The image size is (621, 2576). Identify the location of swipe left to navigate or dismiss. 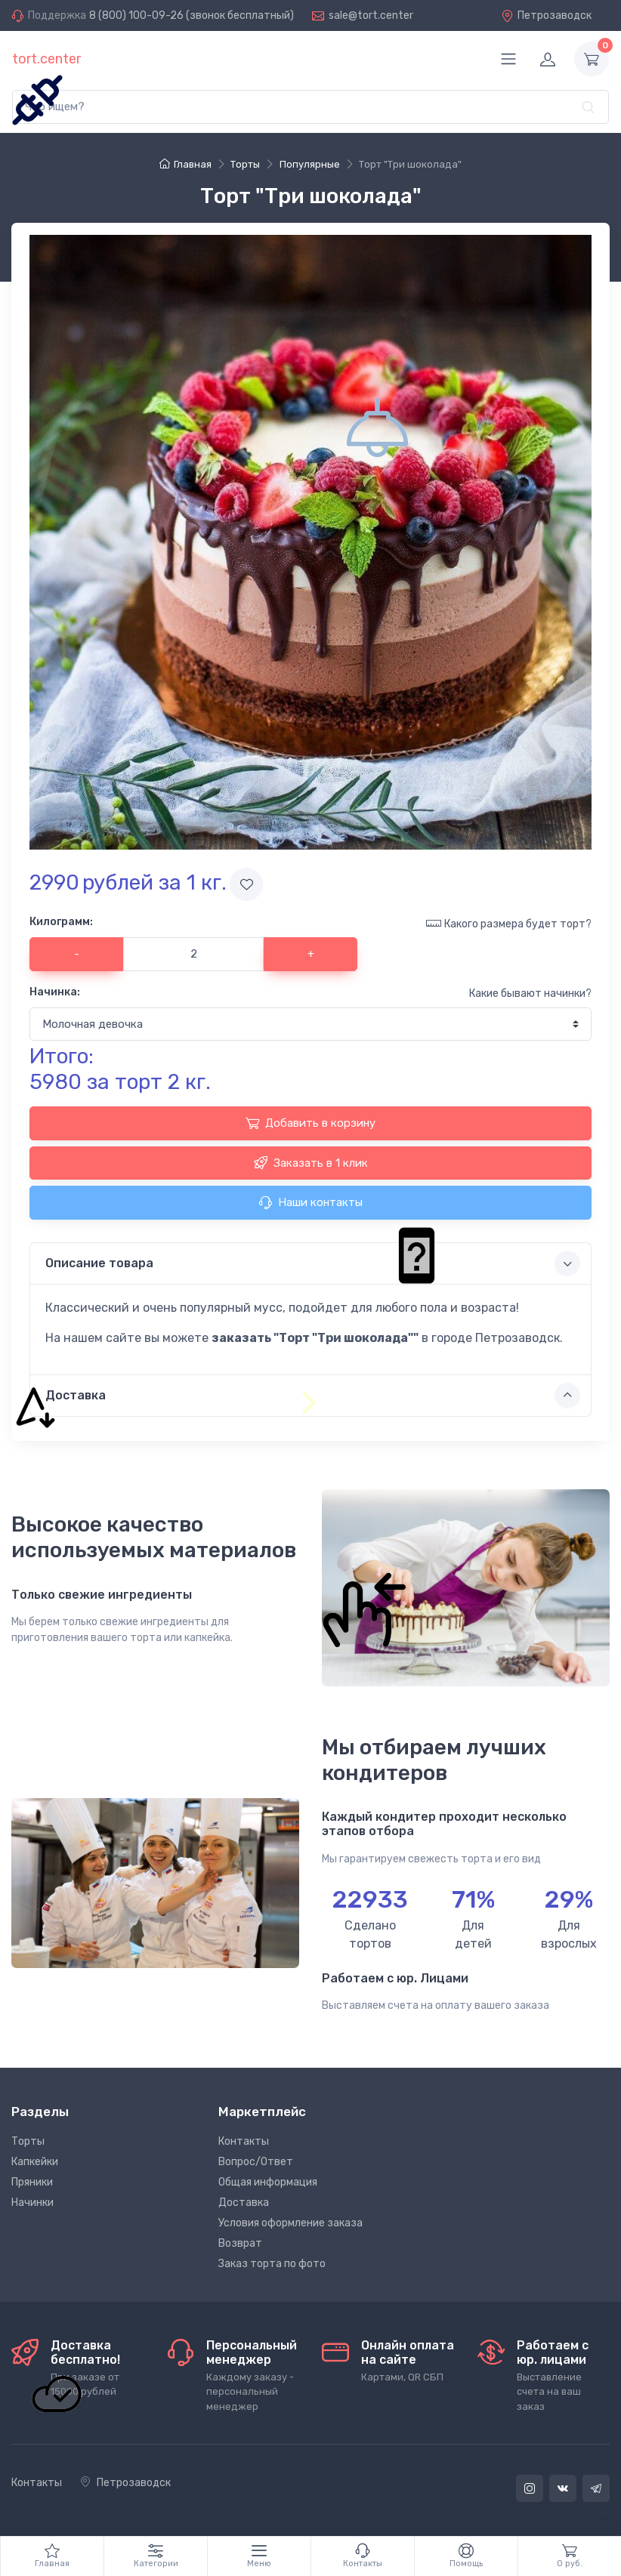
(360, 1612).